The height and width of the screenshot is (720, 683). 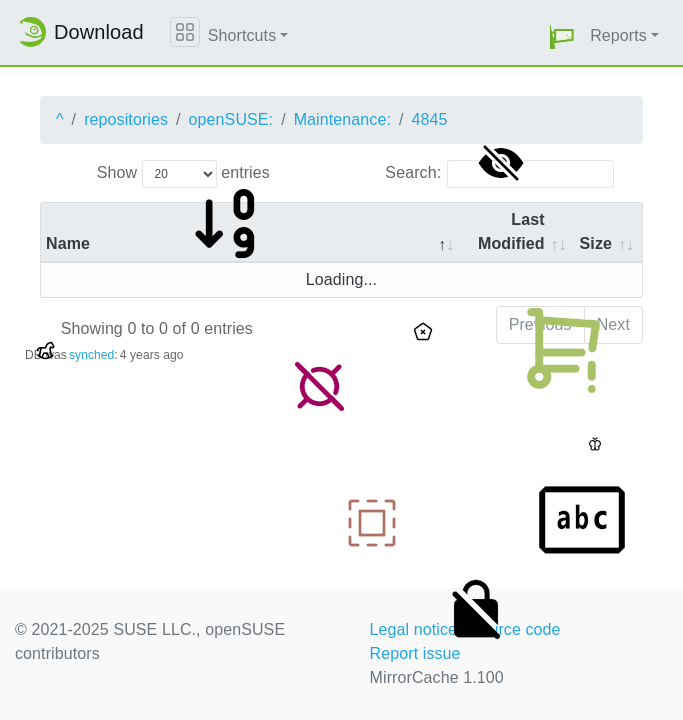 What do you see at coordinates (476, 610) in the screenshot?
I see `indicates an unsecured or unencrypted connection` at bounding box center [476, 610].